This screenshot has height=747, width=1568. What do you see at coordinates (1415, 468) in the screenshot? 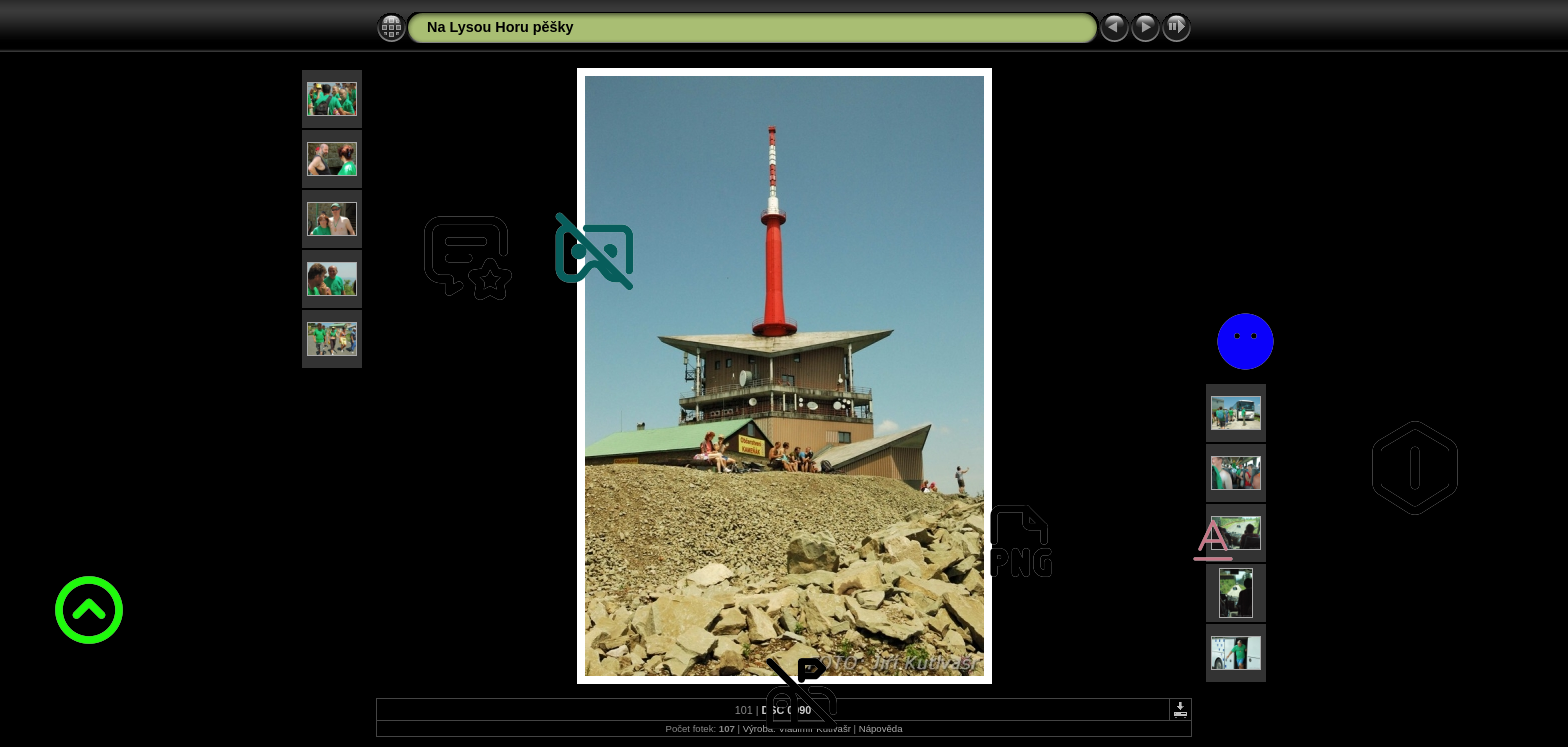
I see `access information or details` at bounding box center [1415, 468].